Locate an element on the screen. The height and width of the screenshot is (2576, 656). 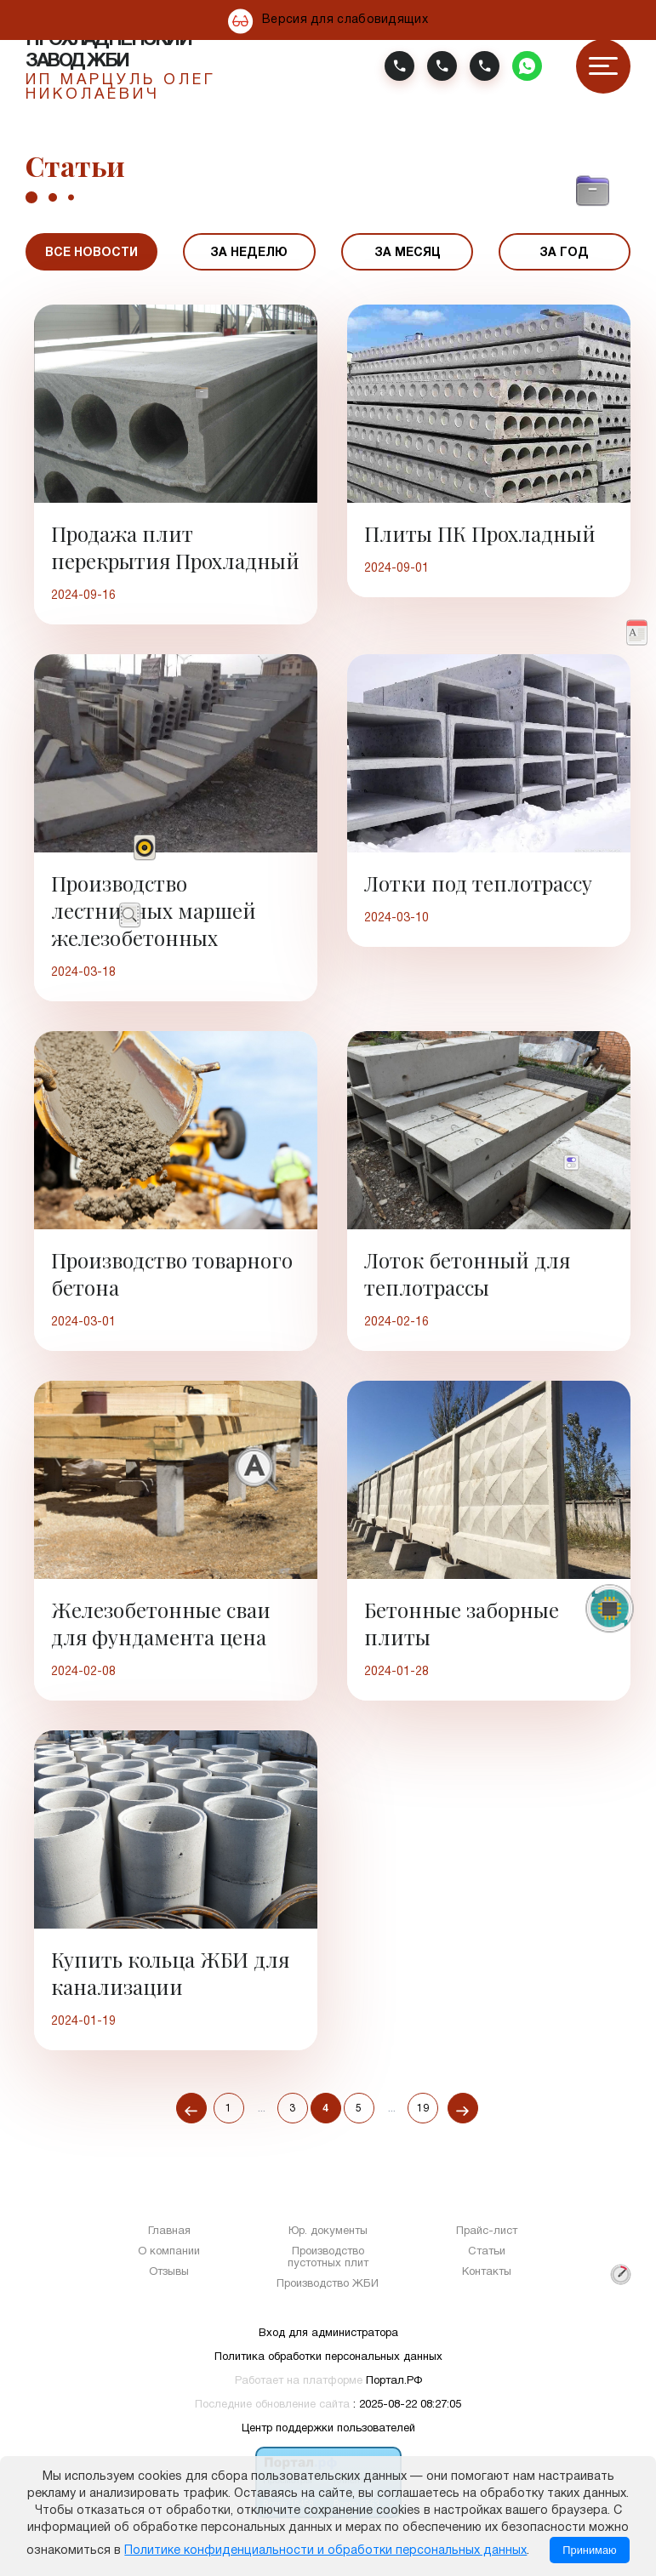
open sound or audio settings panel is located at coordinates (145, 847).